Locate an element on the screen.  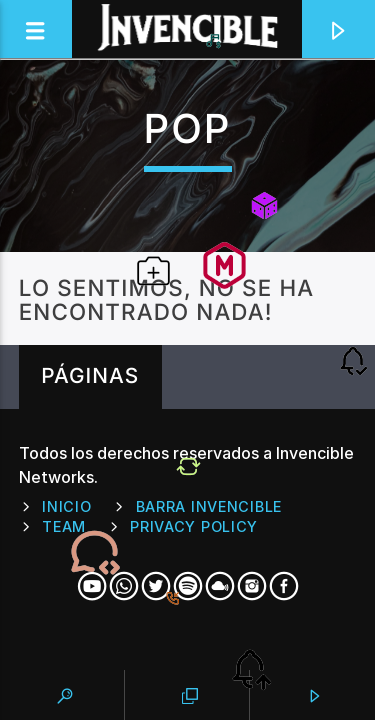
refresh or reload content is located at coordinates (188, 466).